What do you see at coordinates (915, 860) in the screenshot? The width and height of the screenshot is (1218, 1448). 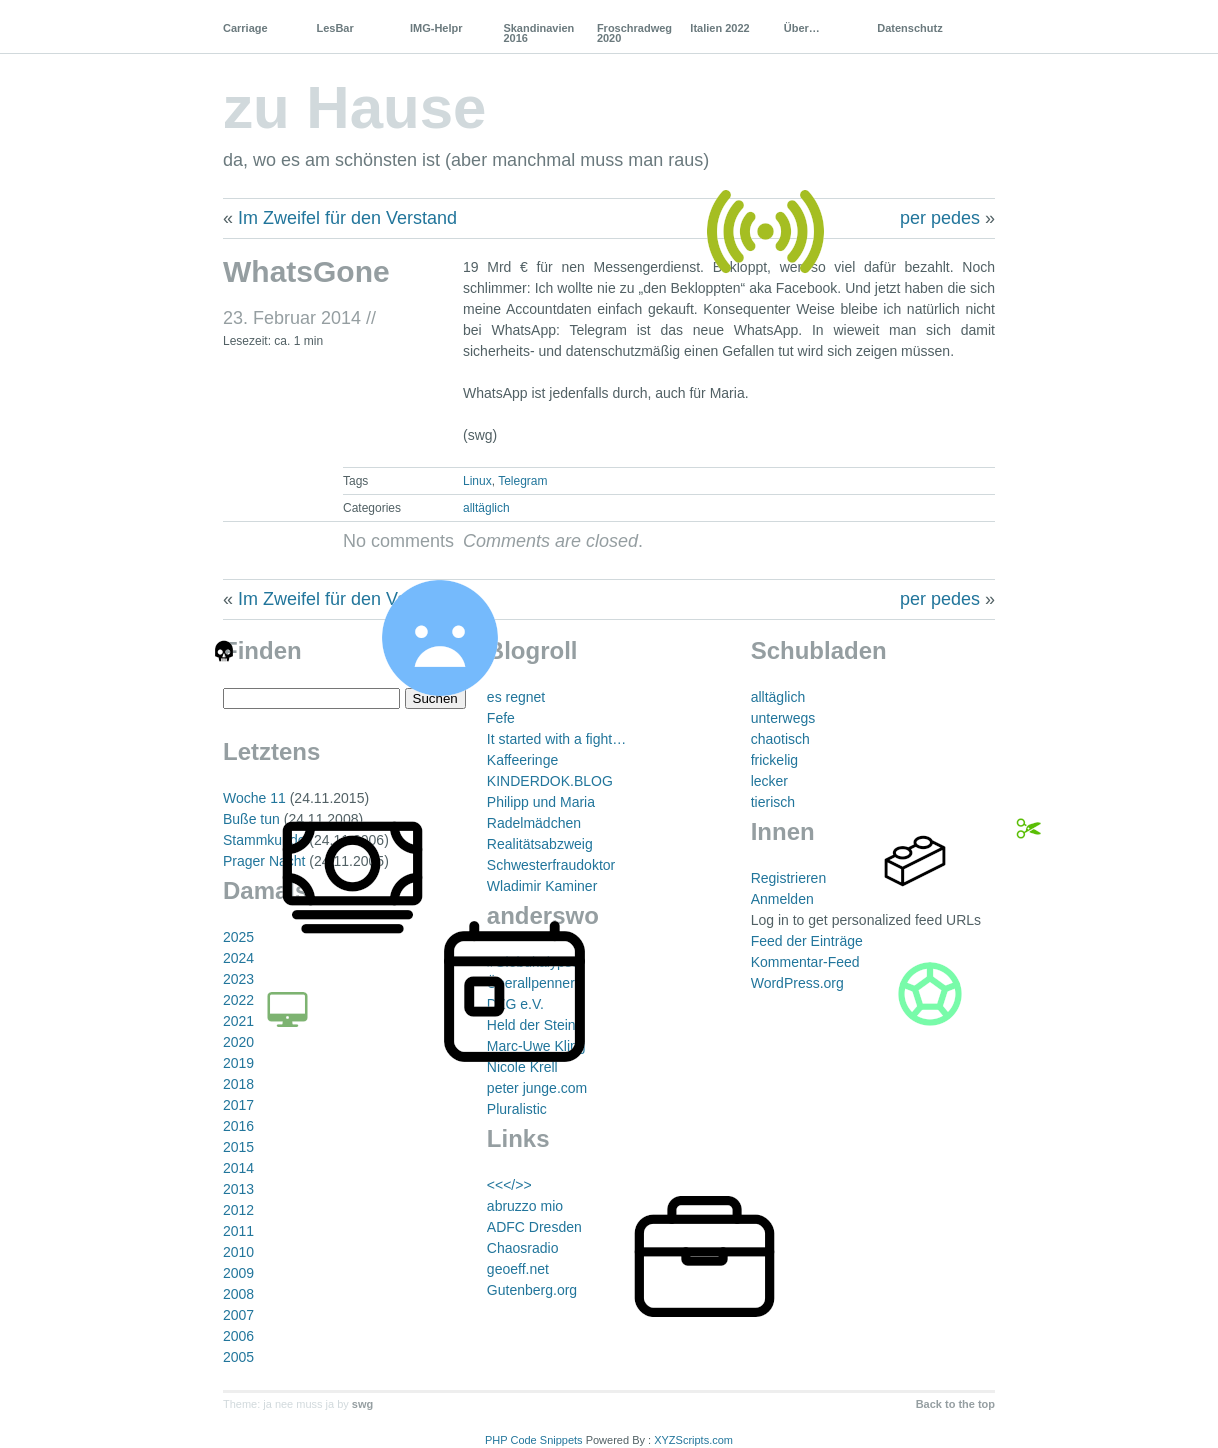 I see `access building blocks or modular components` at bounding box center [915, 860].